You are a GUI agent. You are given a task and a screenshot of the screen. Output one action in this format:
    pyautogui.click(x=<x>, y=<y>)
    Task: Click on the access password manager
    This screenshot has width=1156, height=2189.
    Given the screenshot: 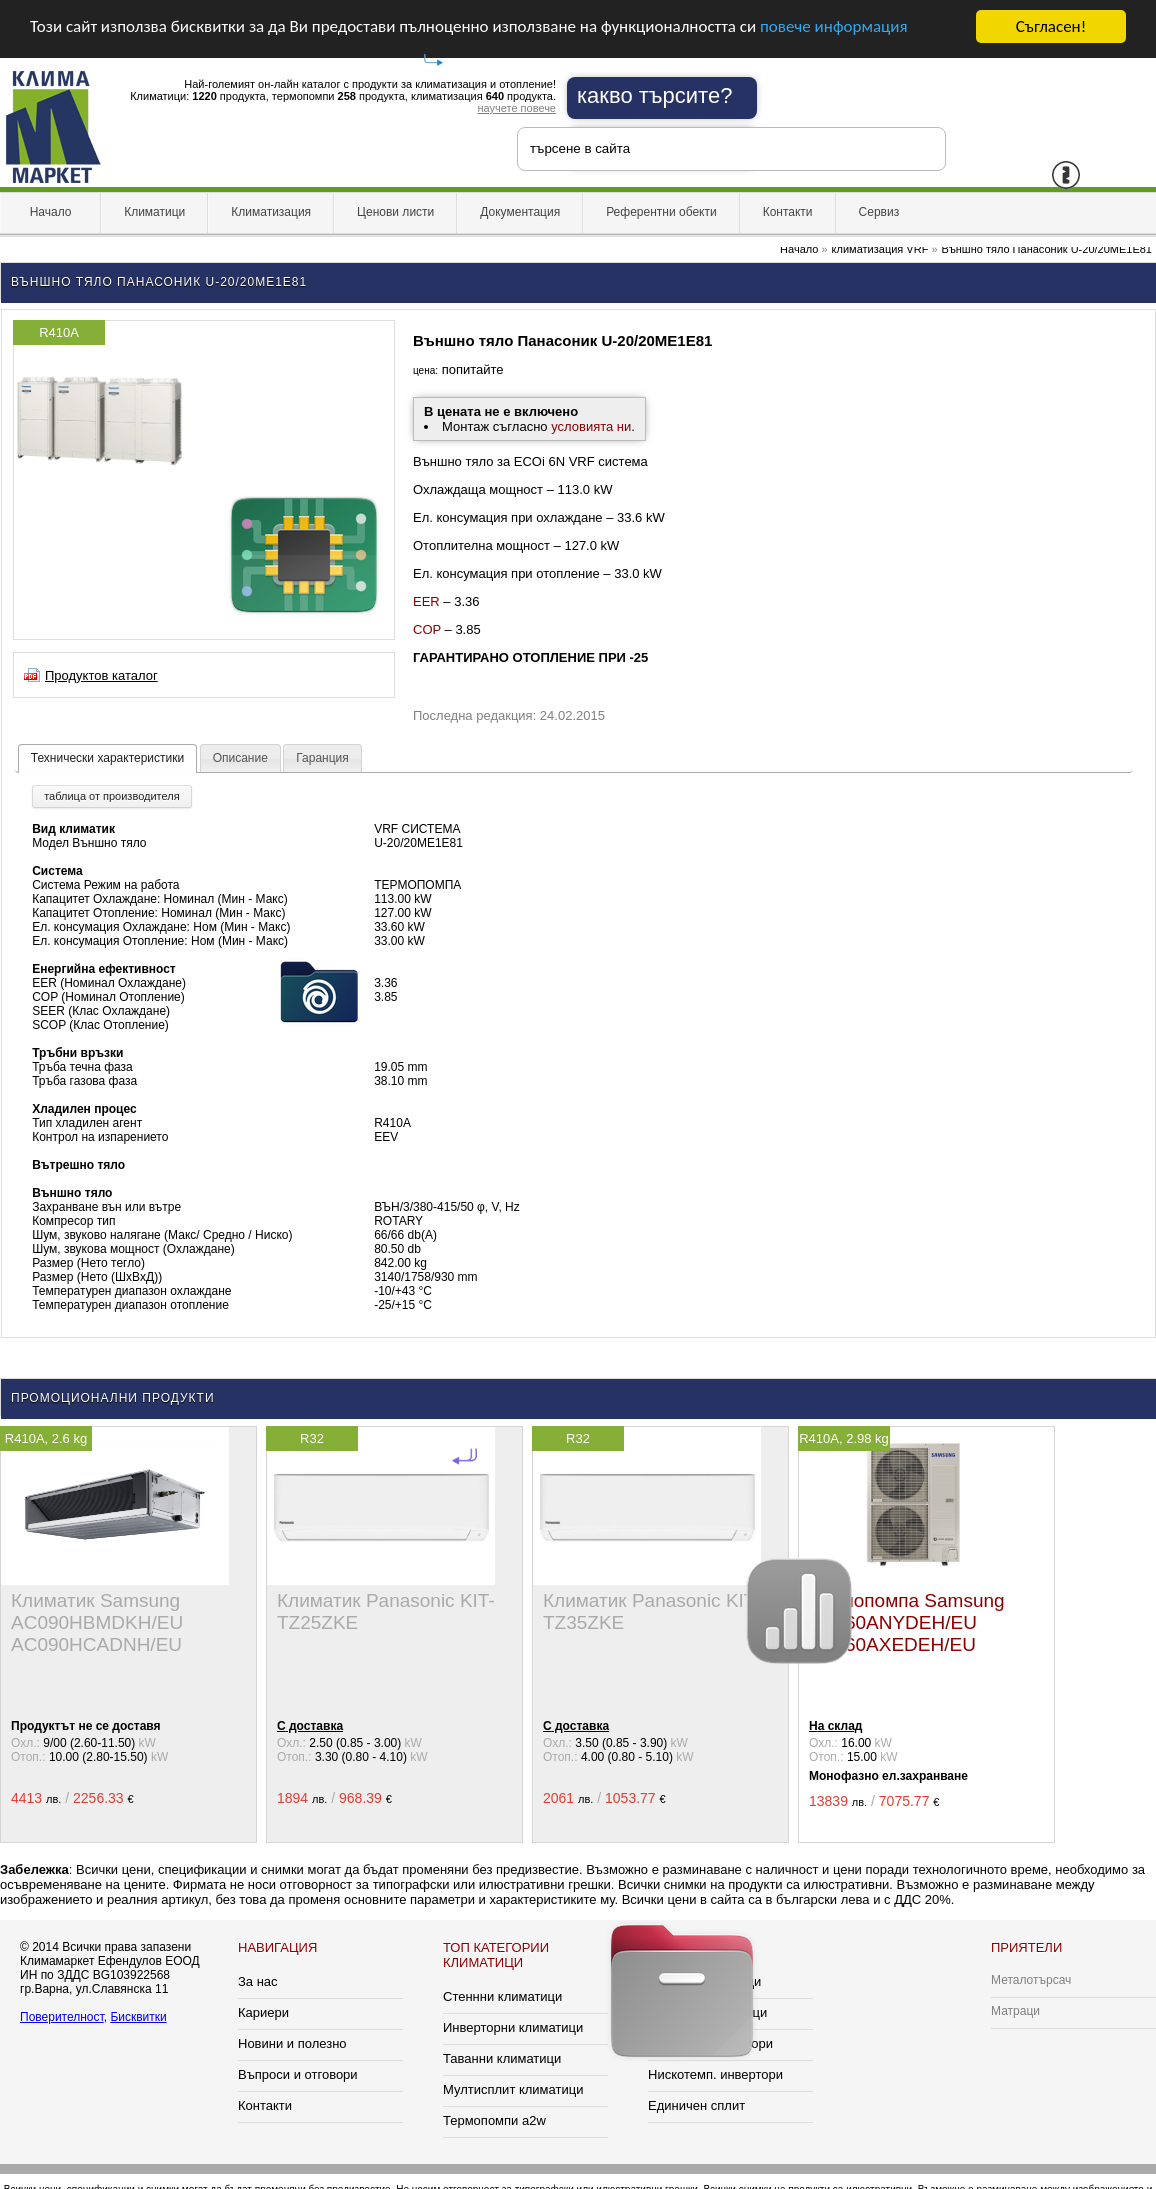 What is the action you would take?
    pyautogui.click(x=1066, y=175)
    